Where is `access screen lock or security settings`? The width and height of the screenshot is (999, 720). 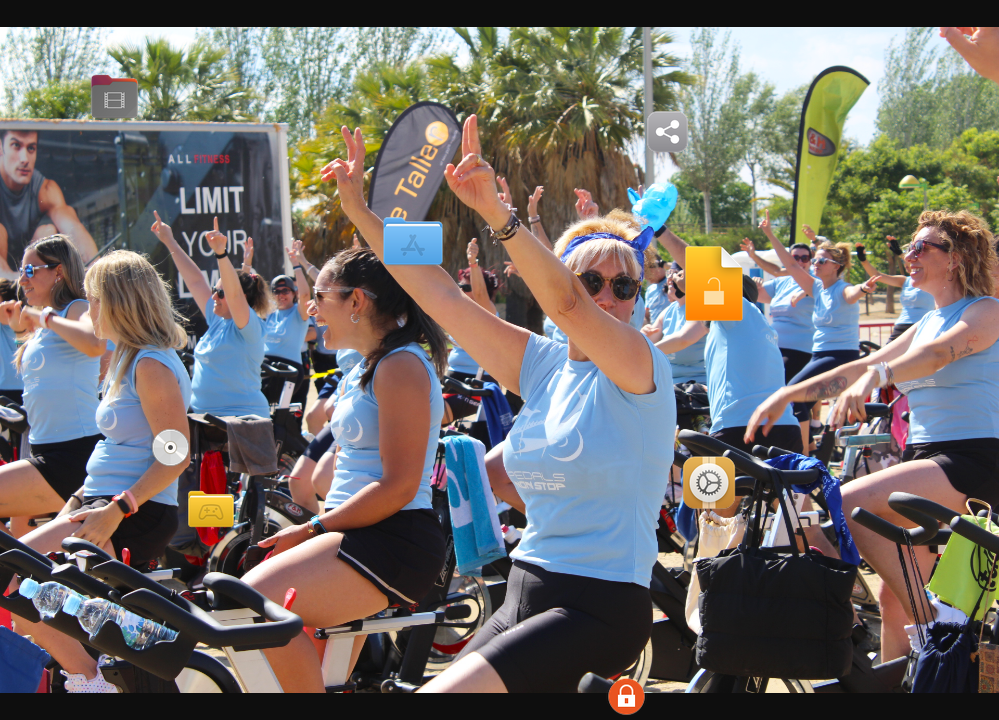 access screen lock or security settings is located at coordinates (626, 696).